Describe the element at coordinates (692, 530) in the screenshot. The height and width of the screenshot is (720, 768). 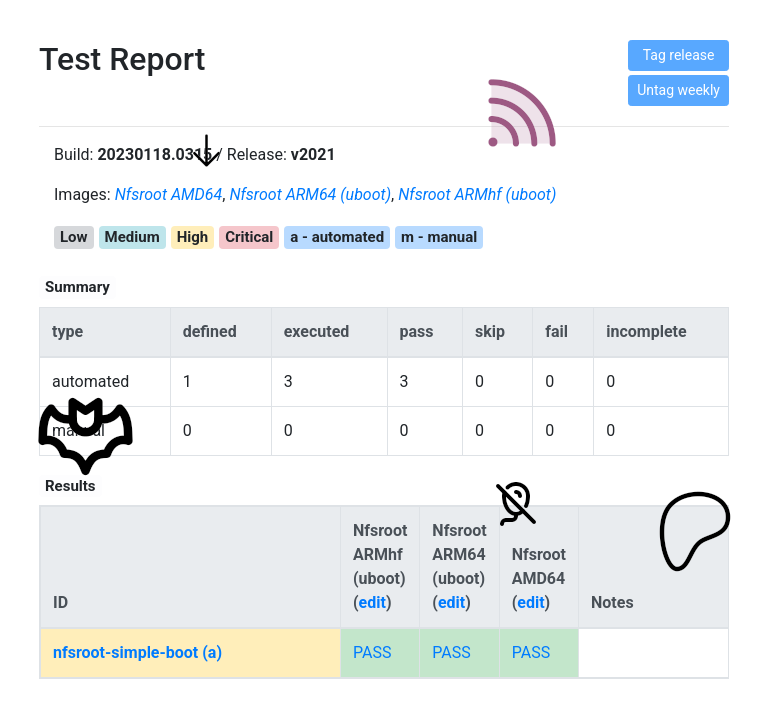
I see `link to patreon profile or page` at that location.